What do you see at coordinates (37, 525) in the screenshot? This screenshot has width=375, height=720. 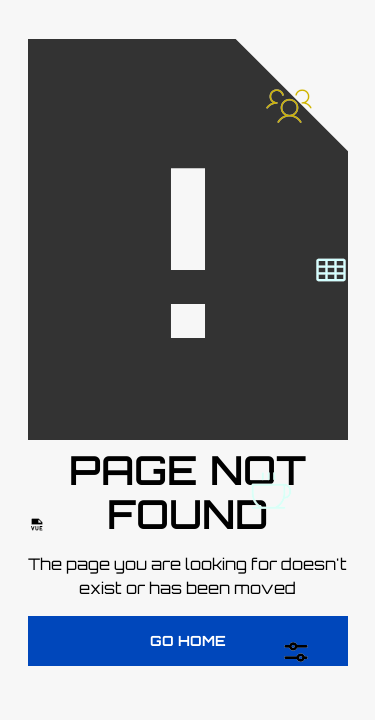 I see `a Vue.js framework file` at bounding box center [37, 525].